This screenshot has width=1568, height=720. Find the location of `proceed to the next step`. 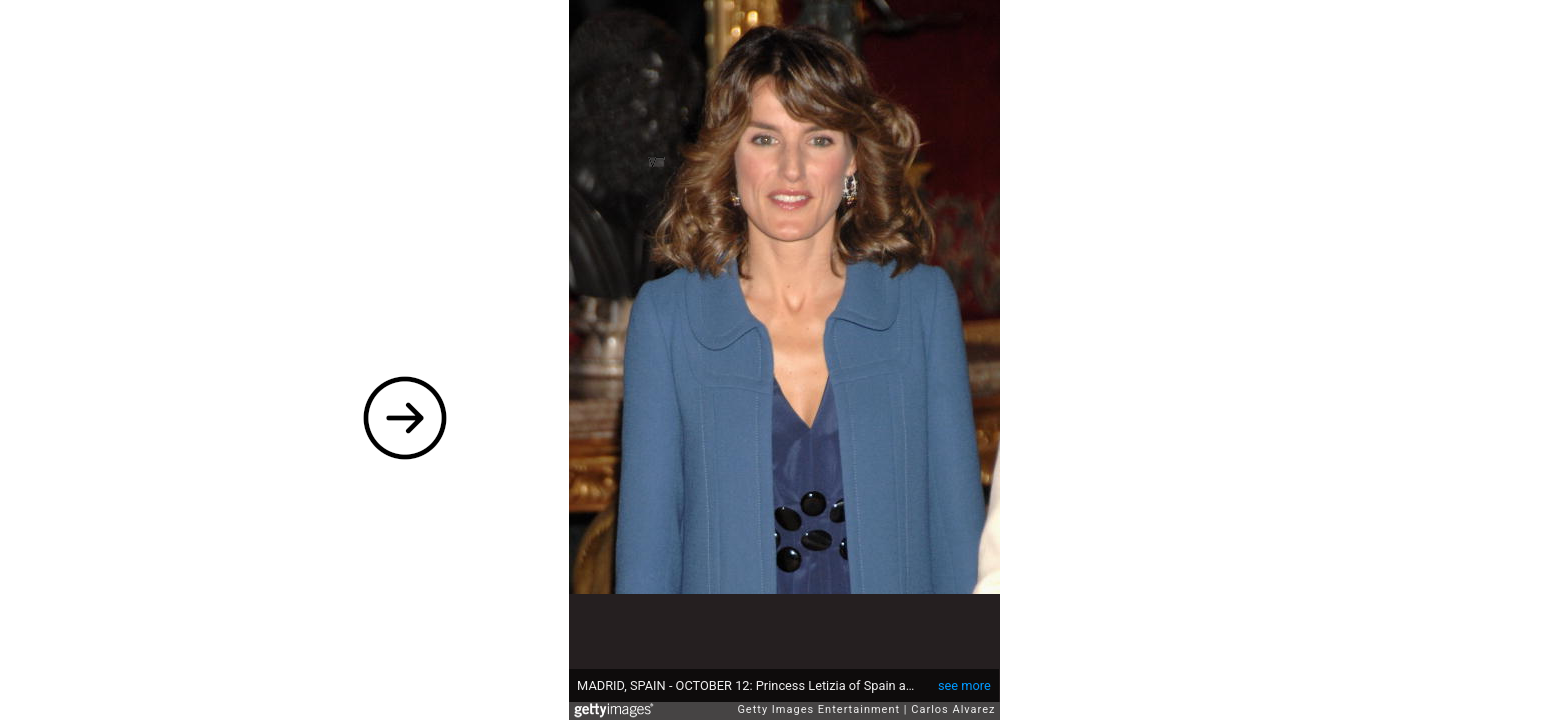

proceed to the next step is located at coordinates (405, 418).